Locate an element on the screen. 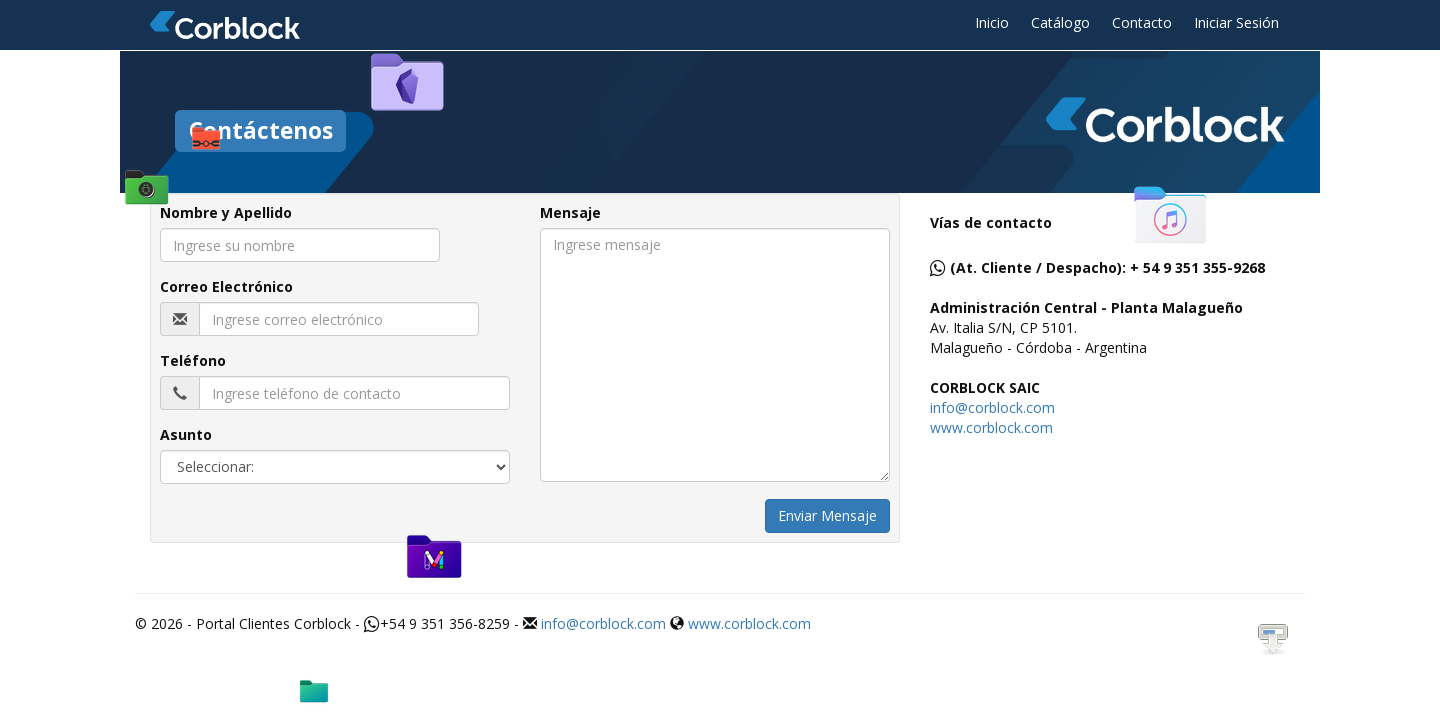 The image size is (1440, 720). open folder containing apple music files is located at coordinates (1170, 217).